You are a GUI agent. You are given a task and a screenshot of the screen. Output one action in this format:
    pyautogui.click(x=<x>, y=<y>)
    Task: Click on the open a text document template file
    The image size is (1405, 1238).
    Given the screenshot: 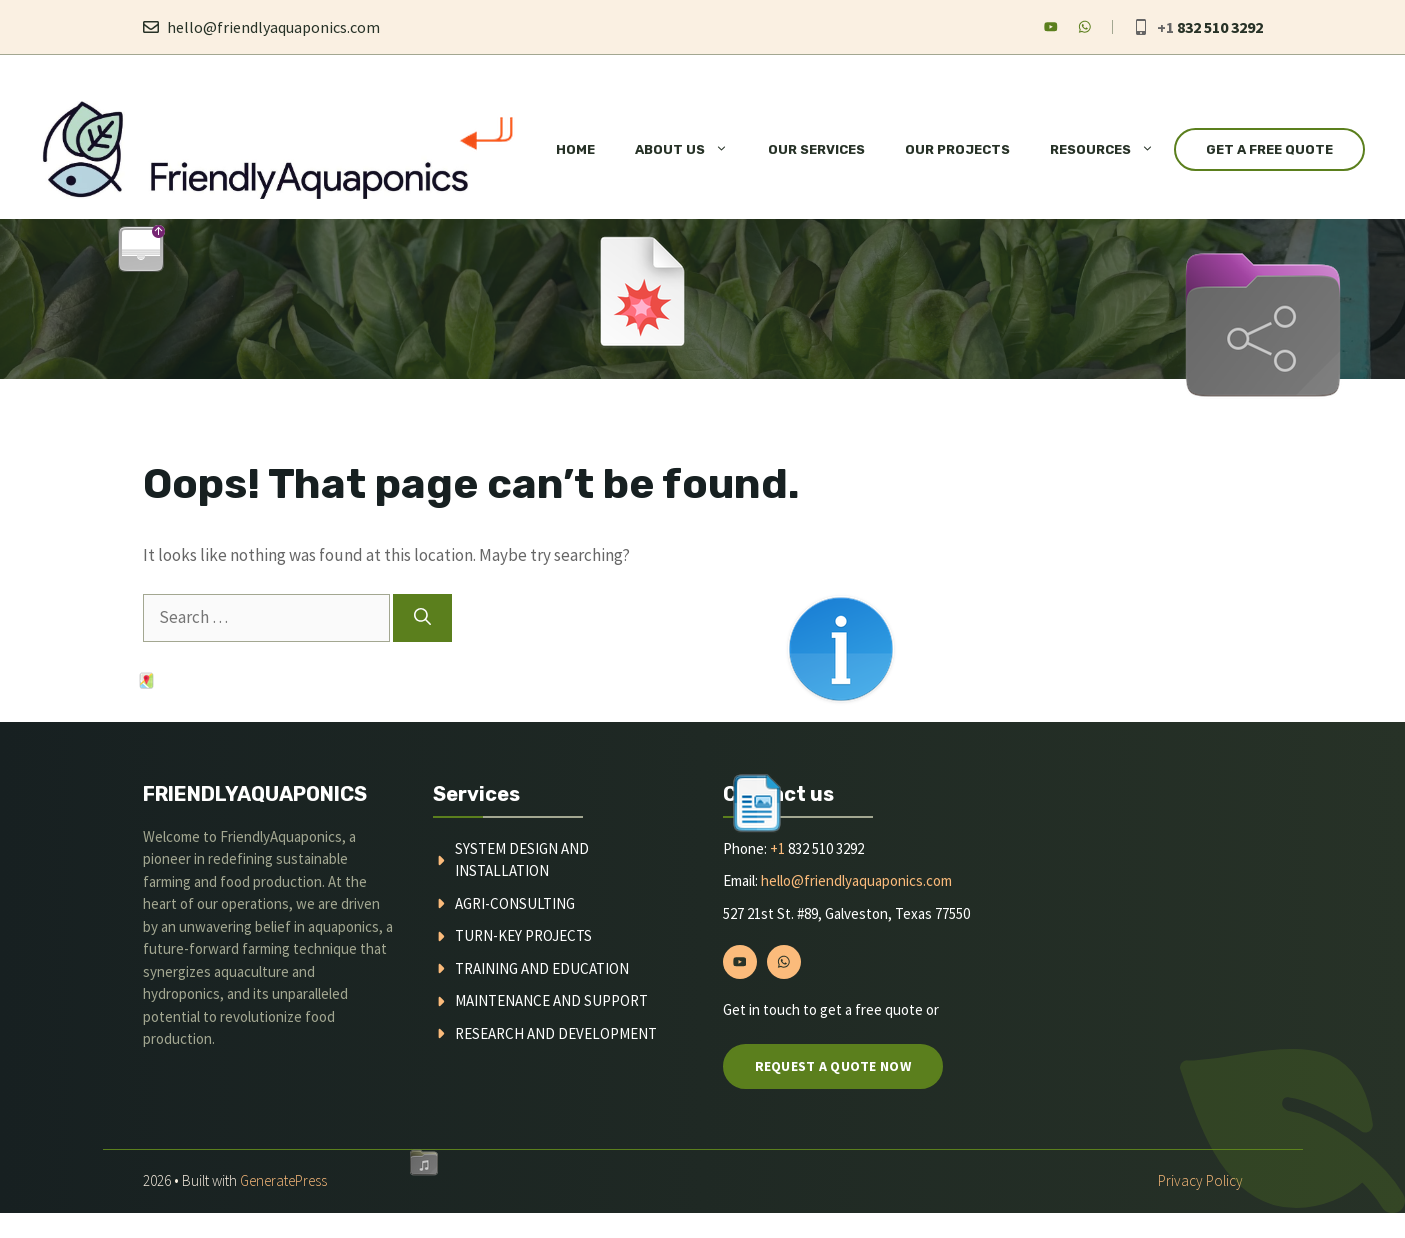 What is the action you would take?
    pyautogui.click(x=757, y=803)
    